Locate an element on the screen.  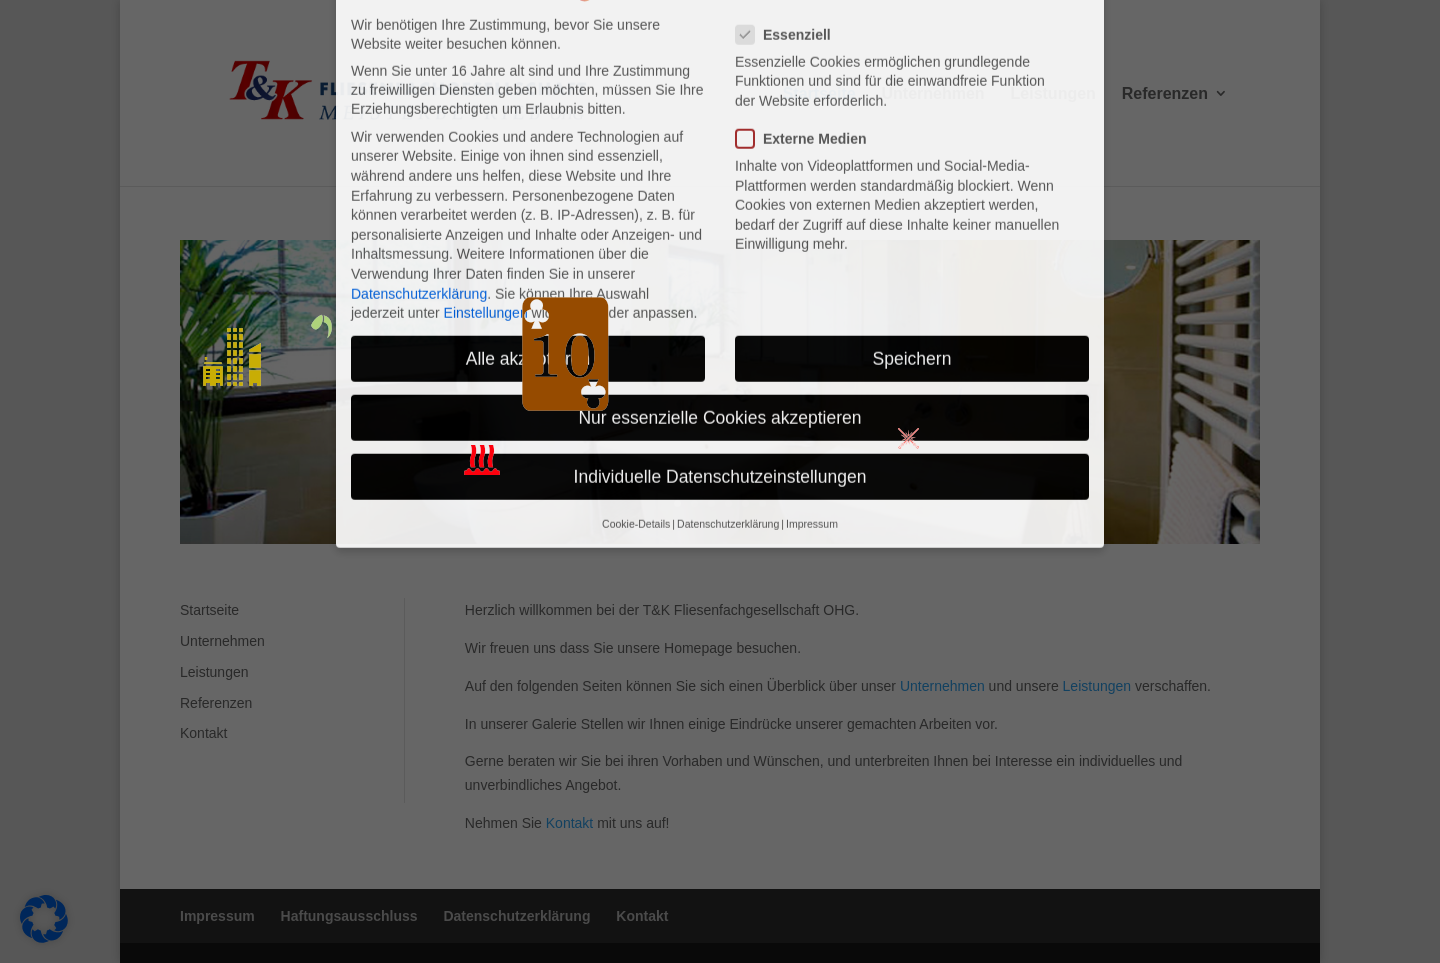
access lightsaber combat or duel mode is located at coordinates (908, 438).